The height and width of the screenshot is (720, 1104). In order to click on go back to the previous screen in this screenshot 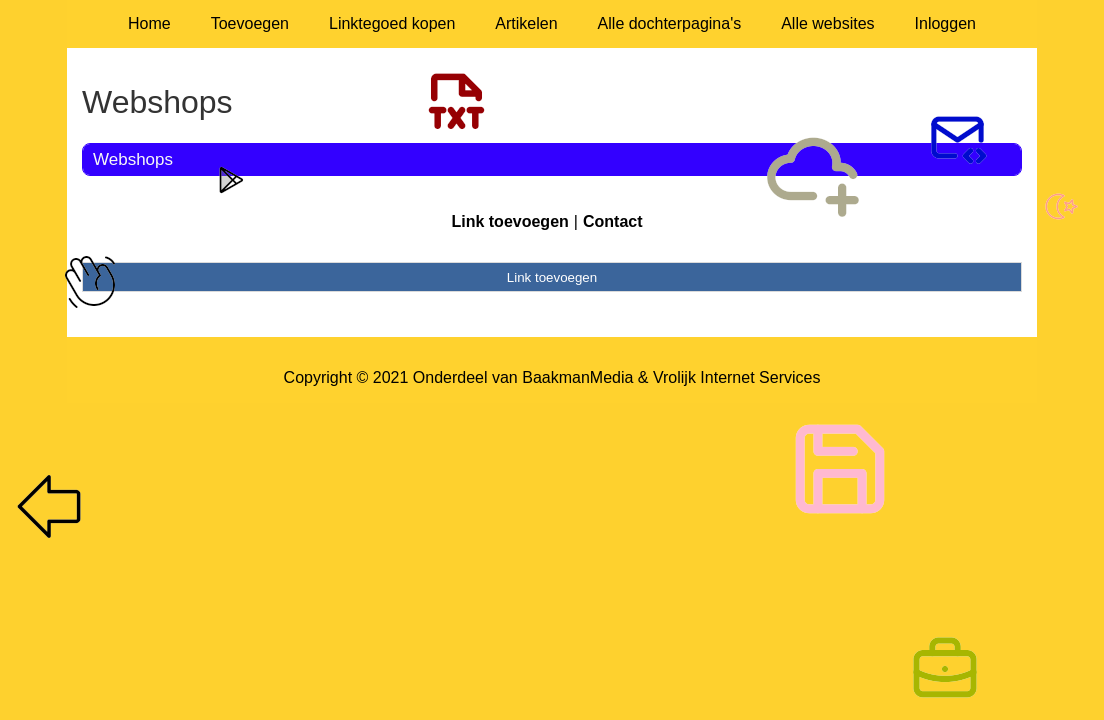, I will do `click(51, 506)`.